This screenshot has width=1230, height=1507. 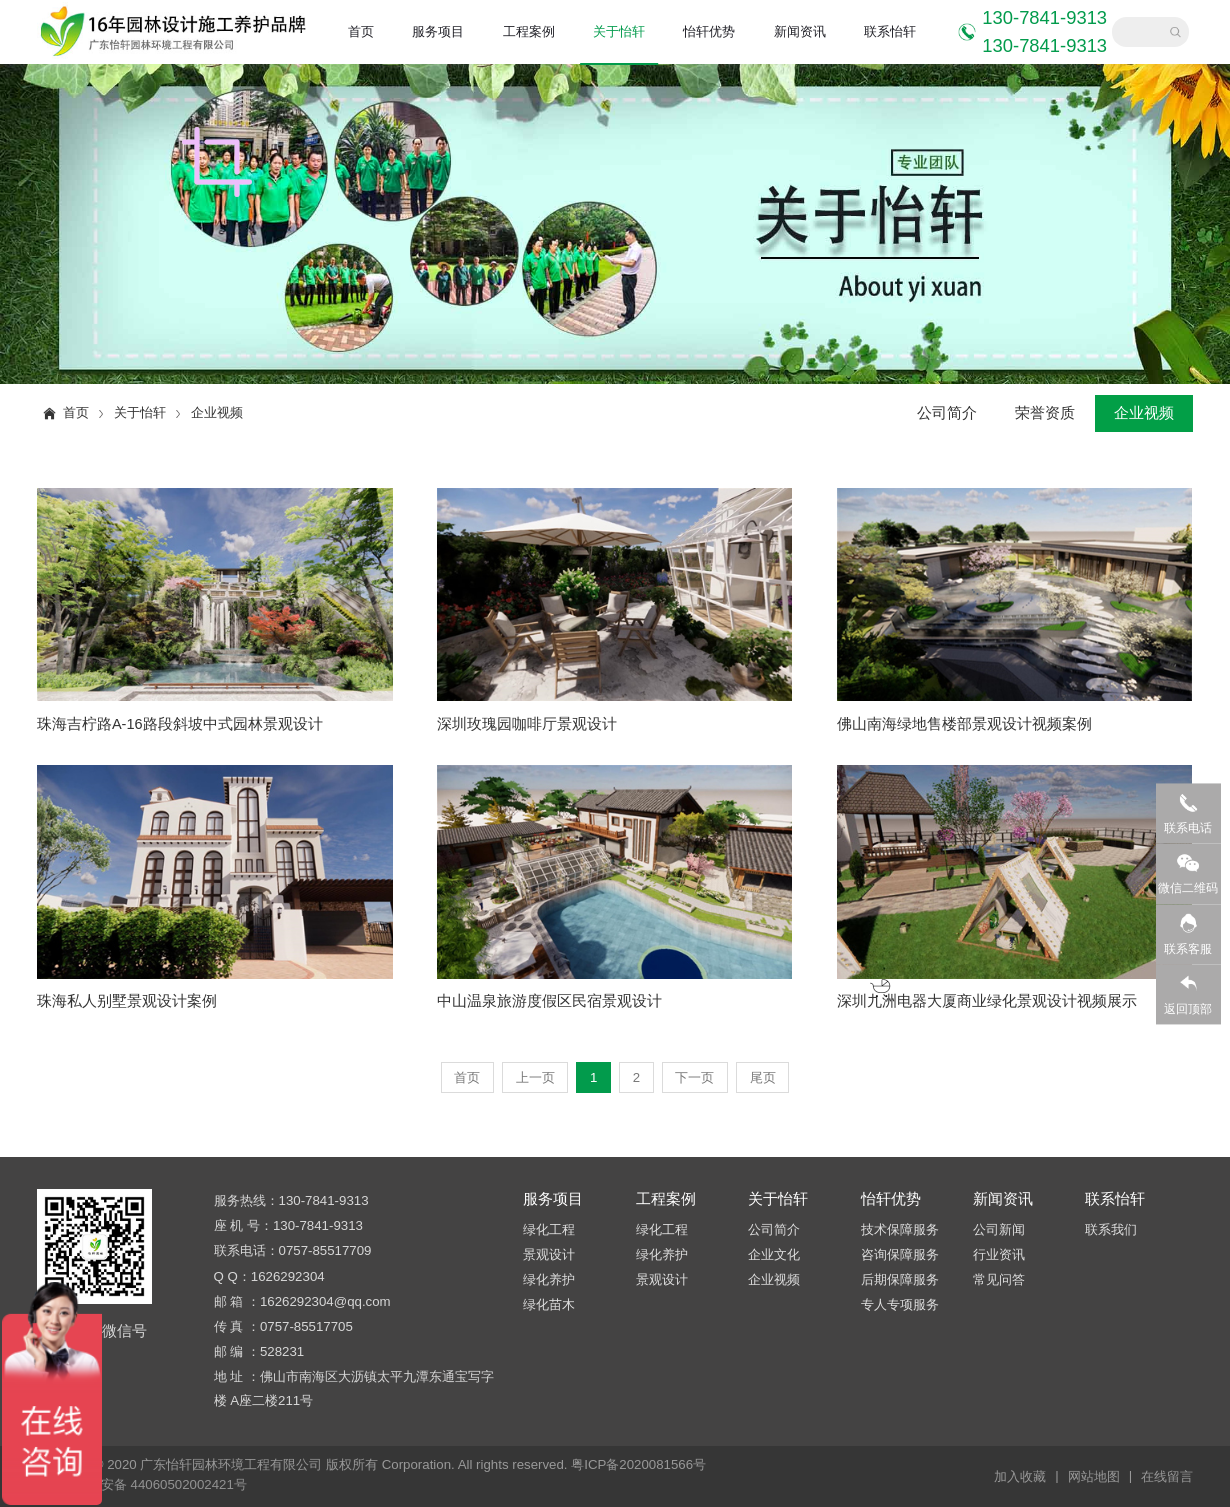 What do you see at coordinates (217, 162) in the screenshot?
I see `crop an image or photo` at bounding box center [217, 162].